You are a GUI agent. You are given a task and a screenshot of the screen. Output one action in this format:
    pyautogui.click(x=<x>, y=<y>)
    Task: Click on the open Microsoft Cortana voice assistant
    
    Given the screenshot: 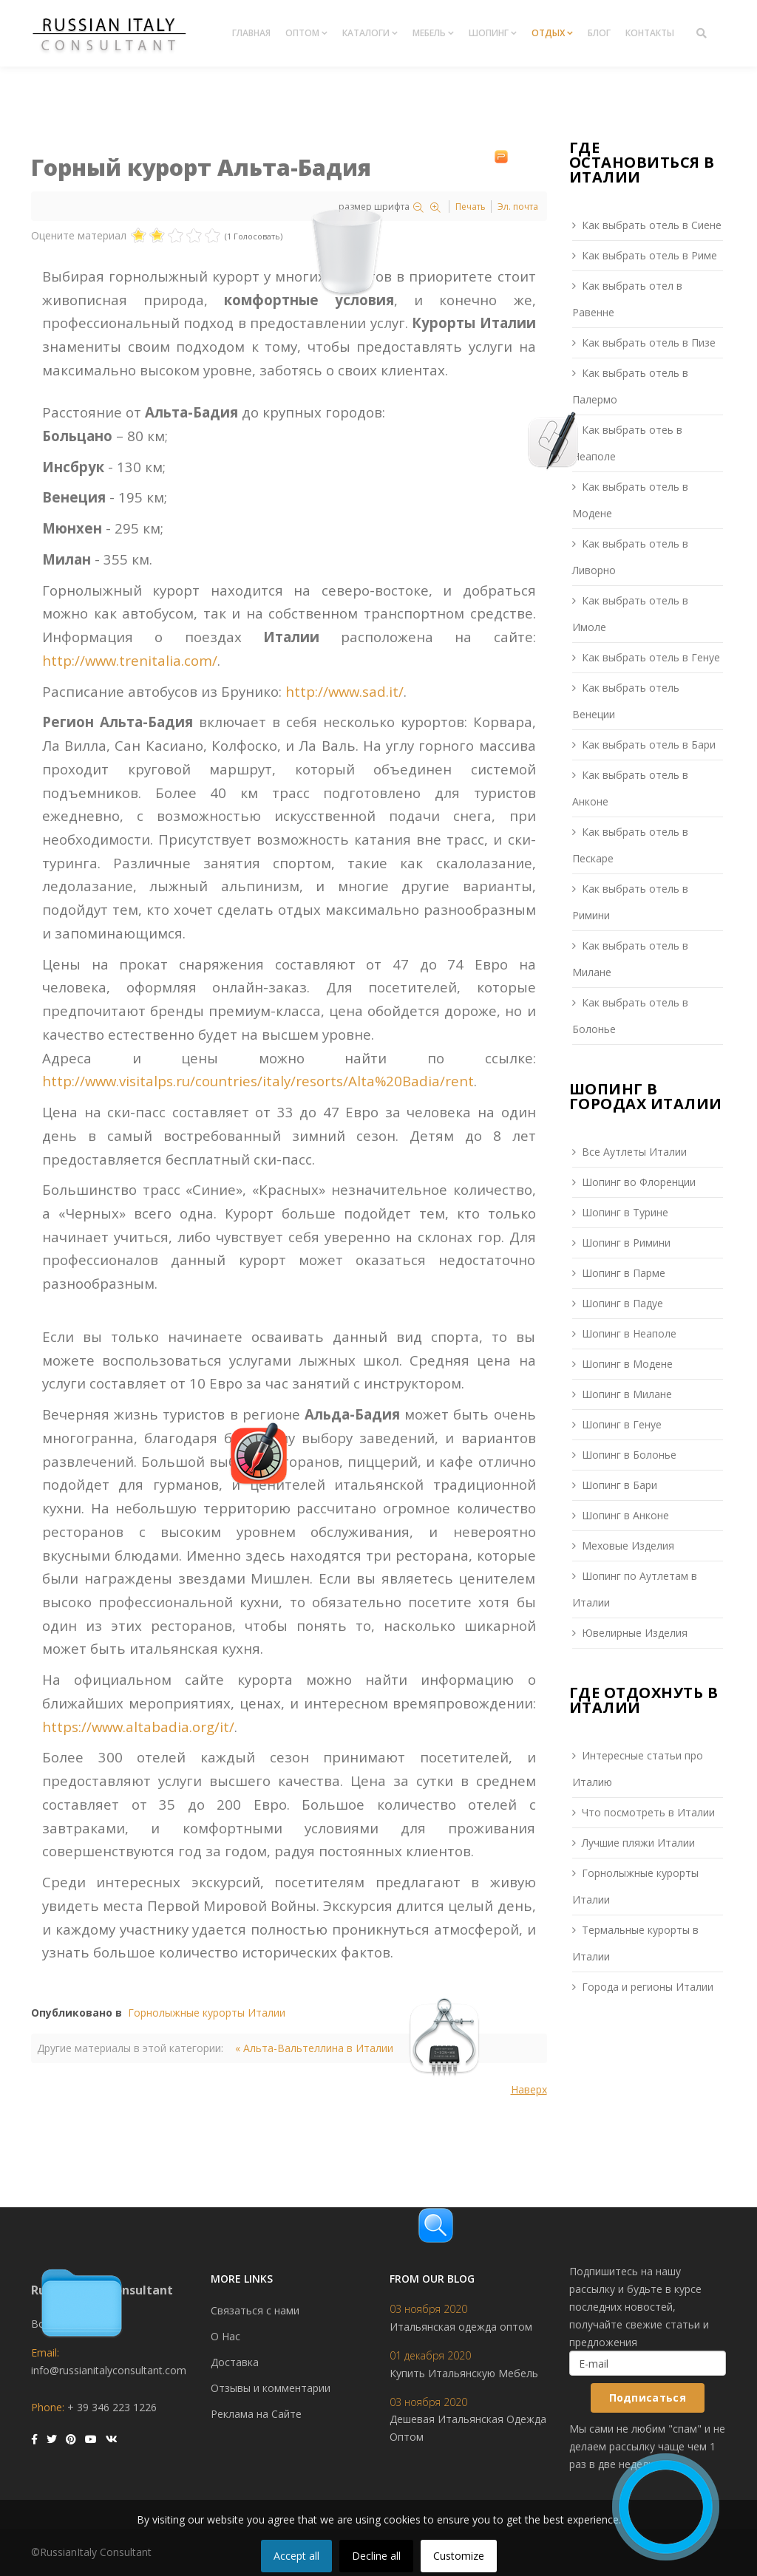 What is the action you would take?
    pyautogui.click(x=665, y=2507)
    